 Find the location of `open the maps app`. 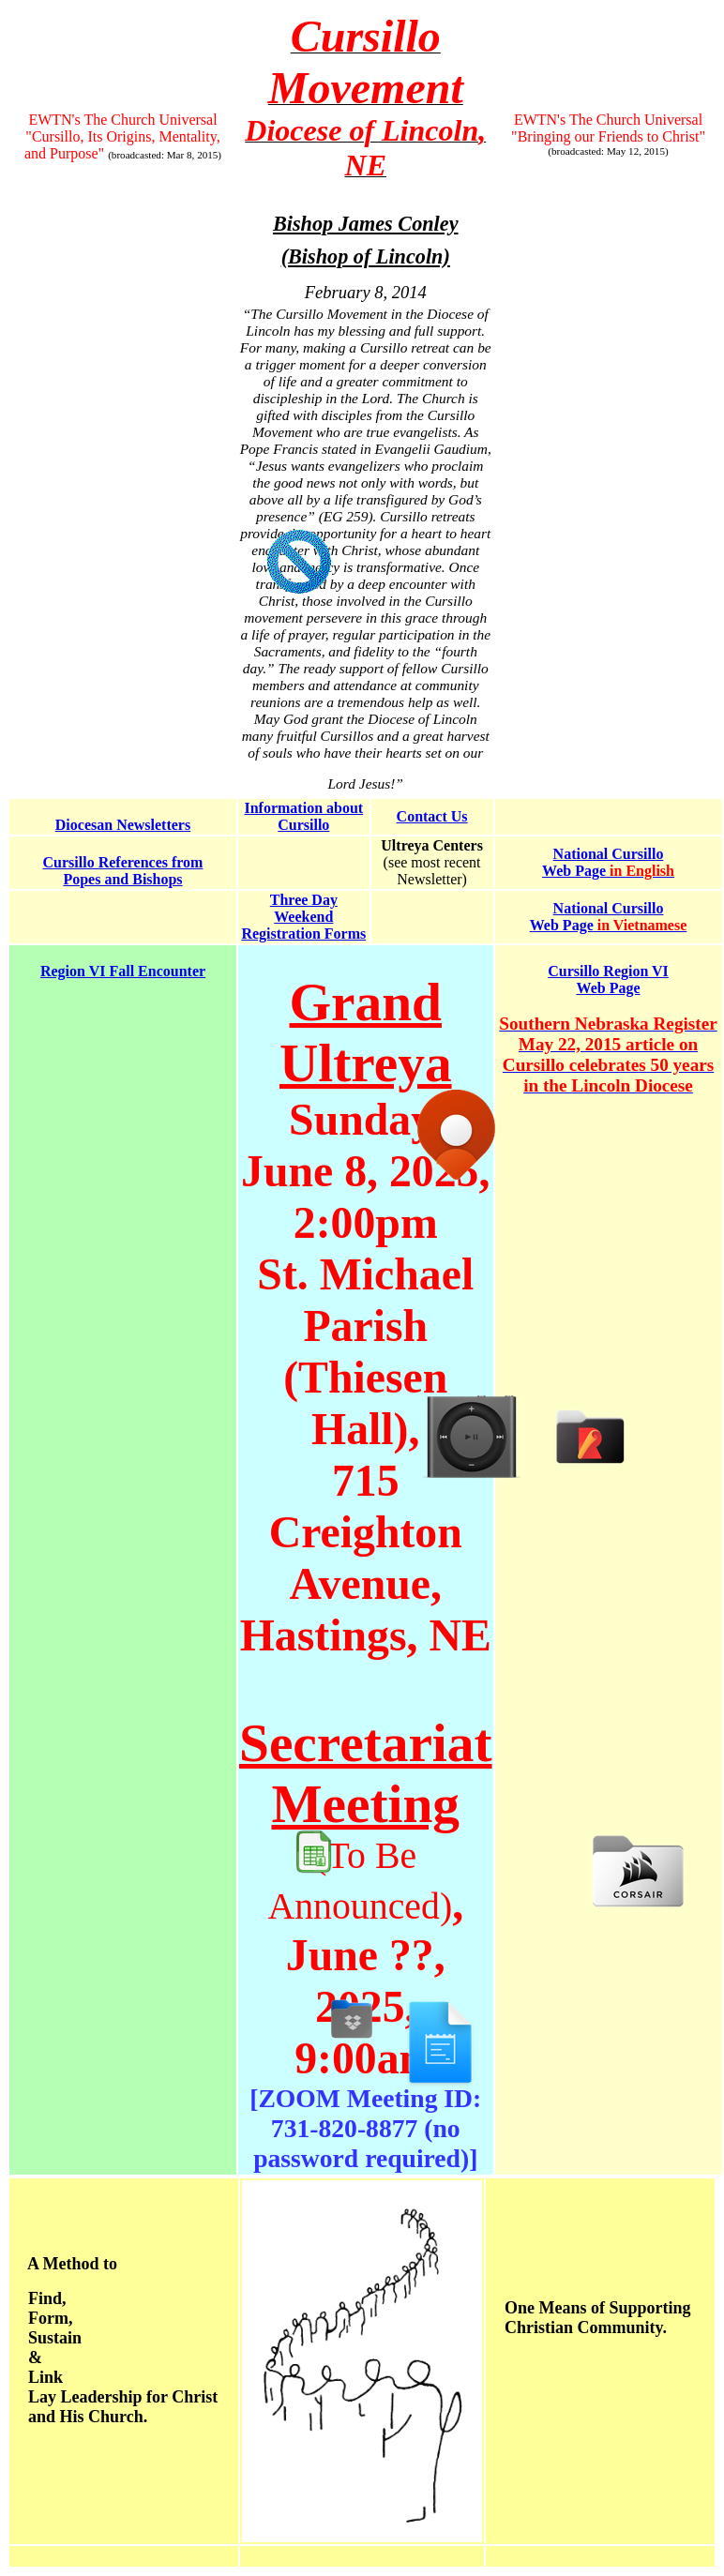

open the maps app is located at coordinates (456, 1136).